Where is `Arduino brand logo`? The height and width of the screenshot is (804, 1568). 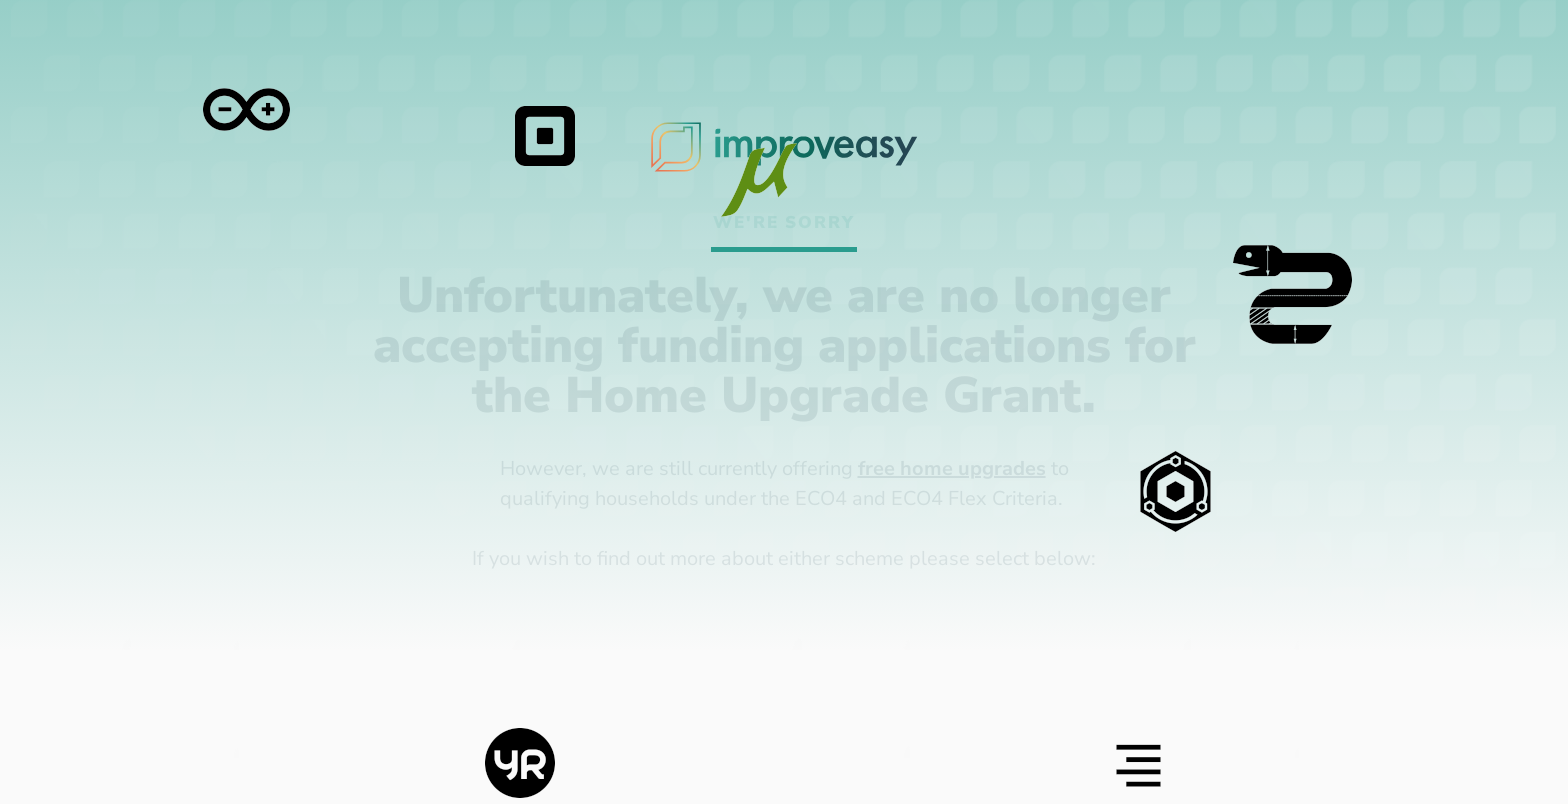
Arduino brand logo is located at coordinates (246, 109).